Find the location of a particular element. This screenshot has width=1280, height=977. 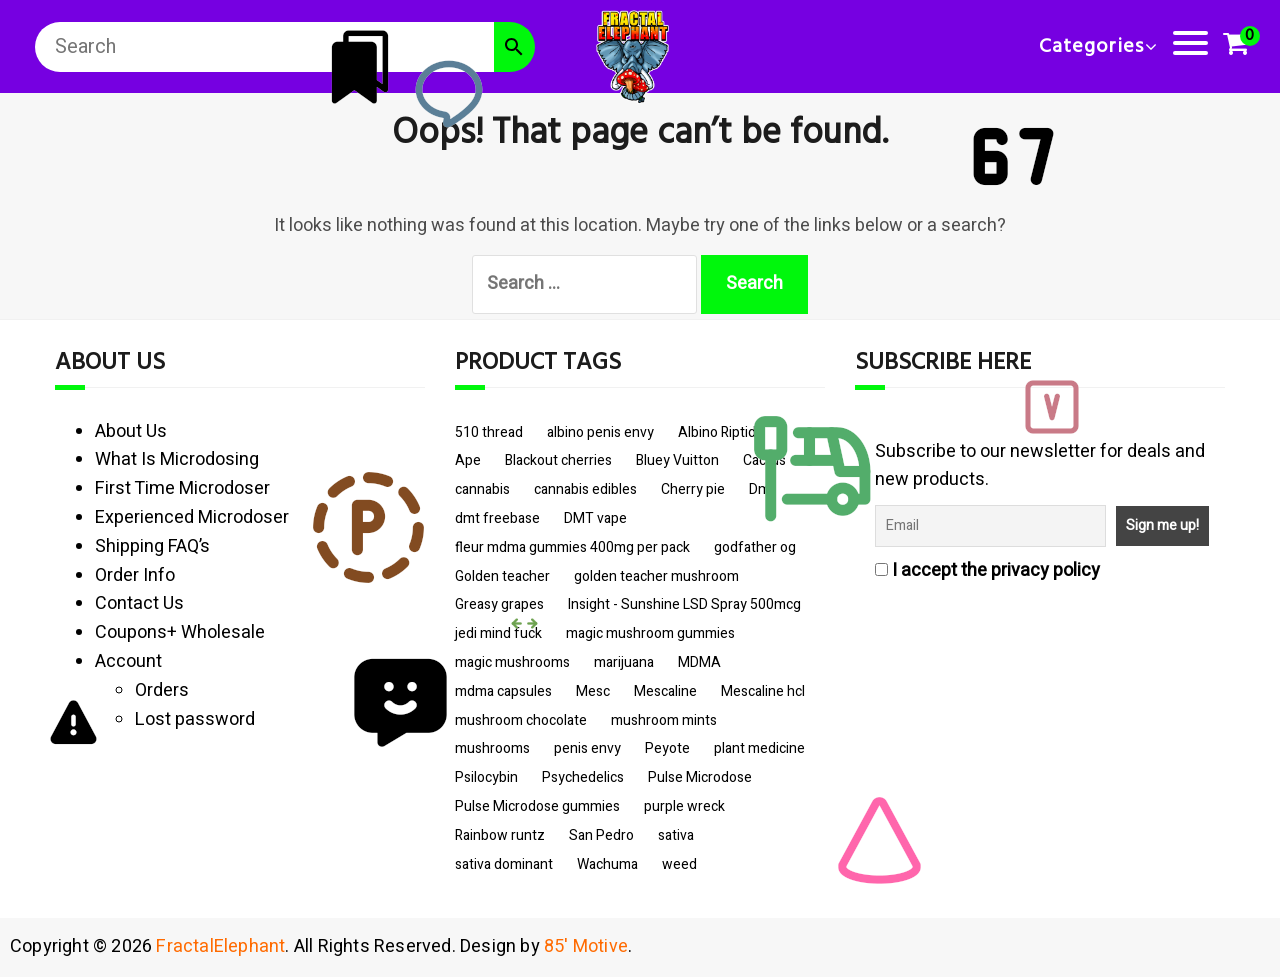

indicates 3D or shape tools is located at coordinates (879, 842).